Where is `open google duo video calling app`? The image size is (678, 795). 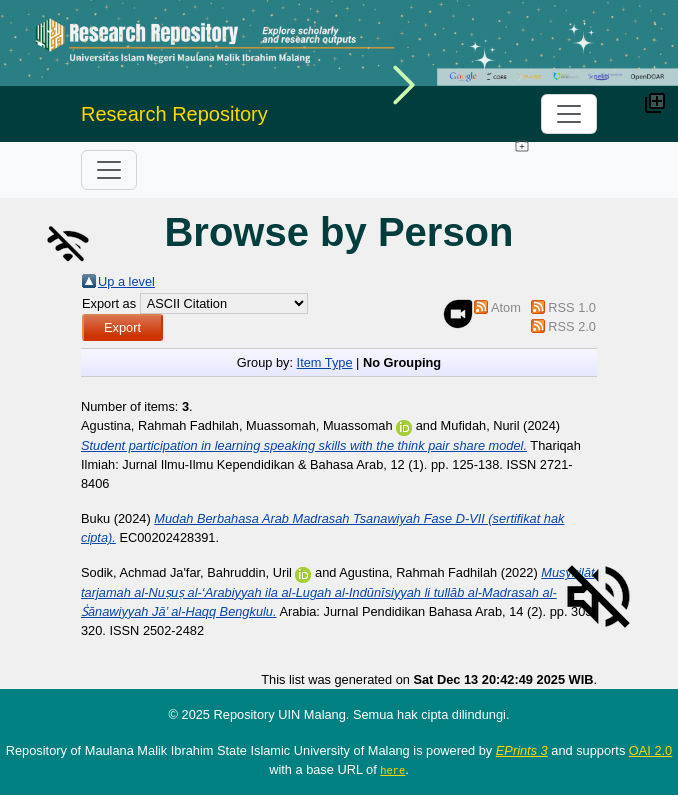
open google duo video calling app is located at coordinates (458, 314).